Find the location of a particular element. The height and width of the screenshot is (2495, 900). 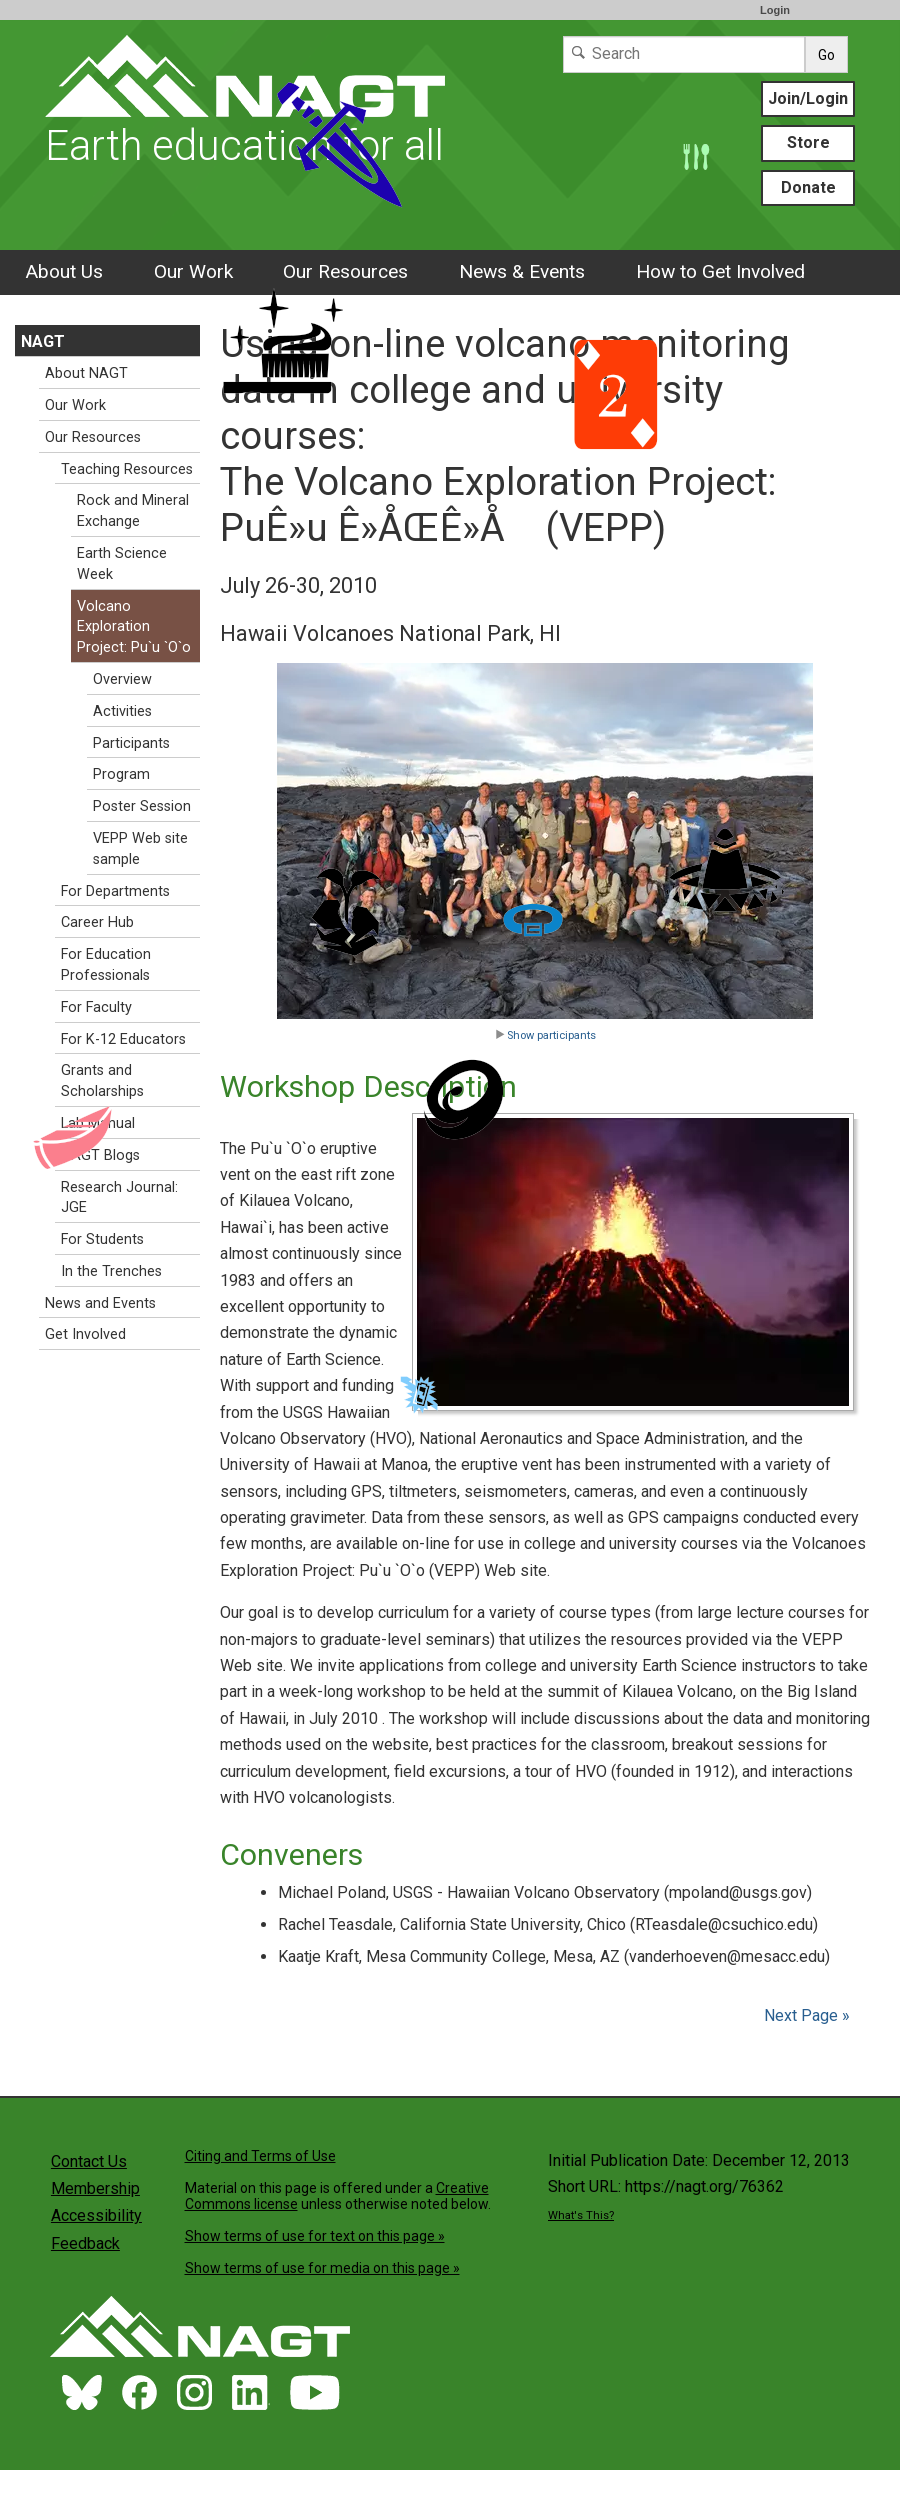

equip a dagger or short blade weapon is located at coordinates (339, 145).